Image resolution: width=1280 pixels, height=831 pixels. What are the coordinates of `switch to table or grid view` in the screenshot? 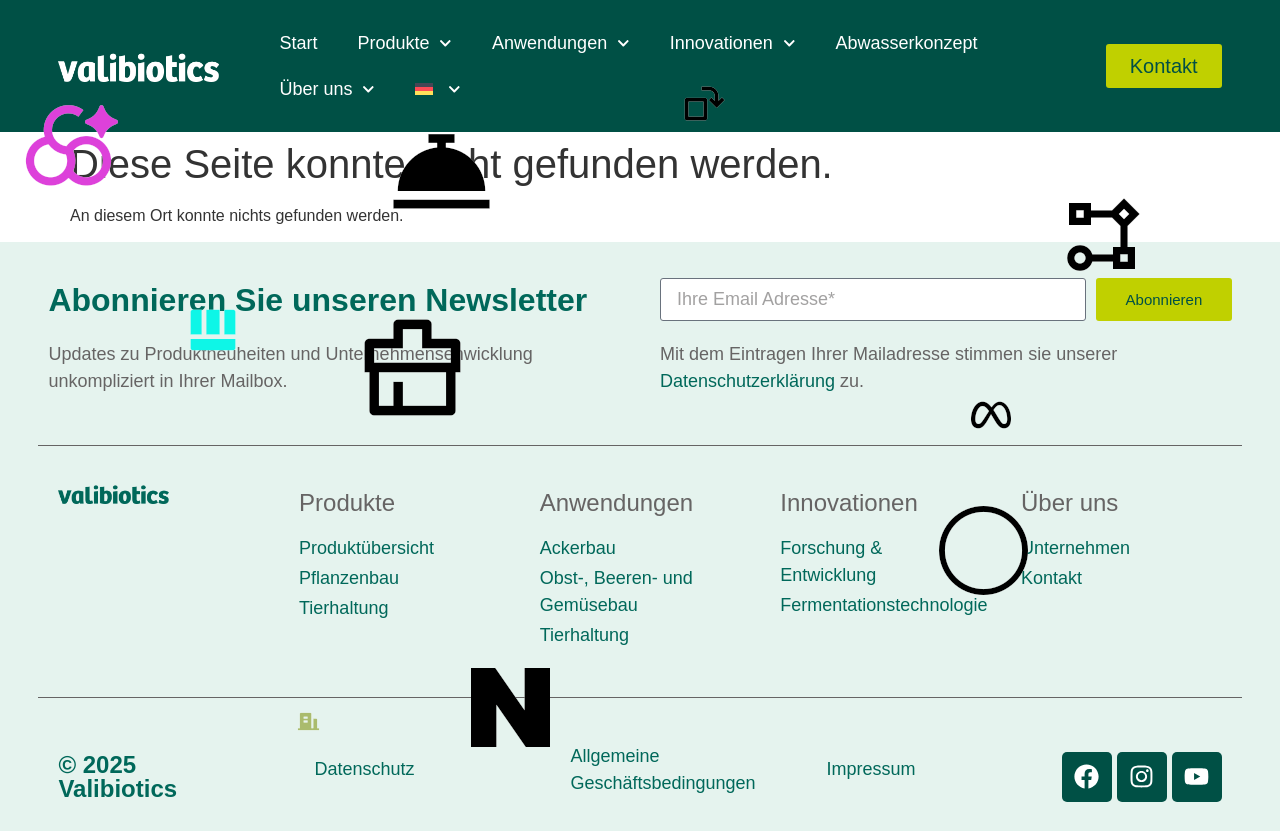 It's located at (213, 330).